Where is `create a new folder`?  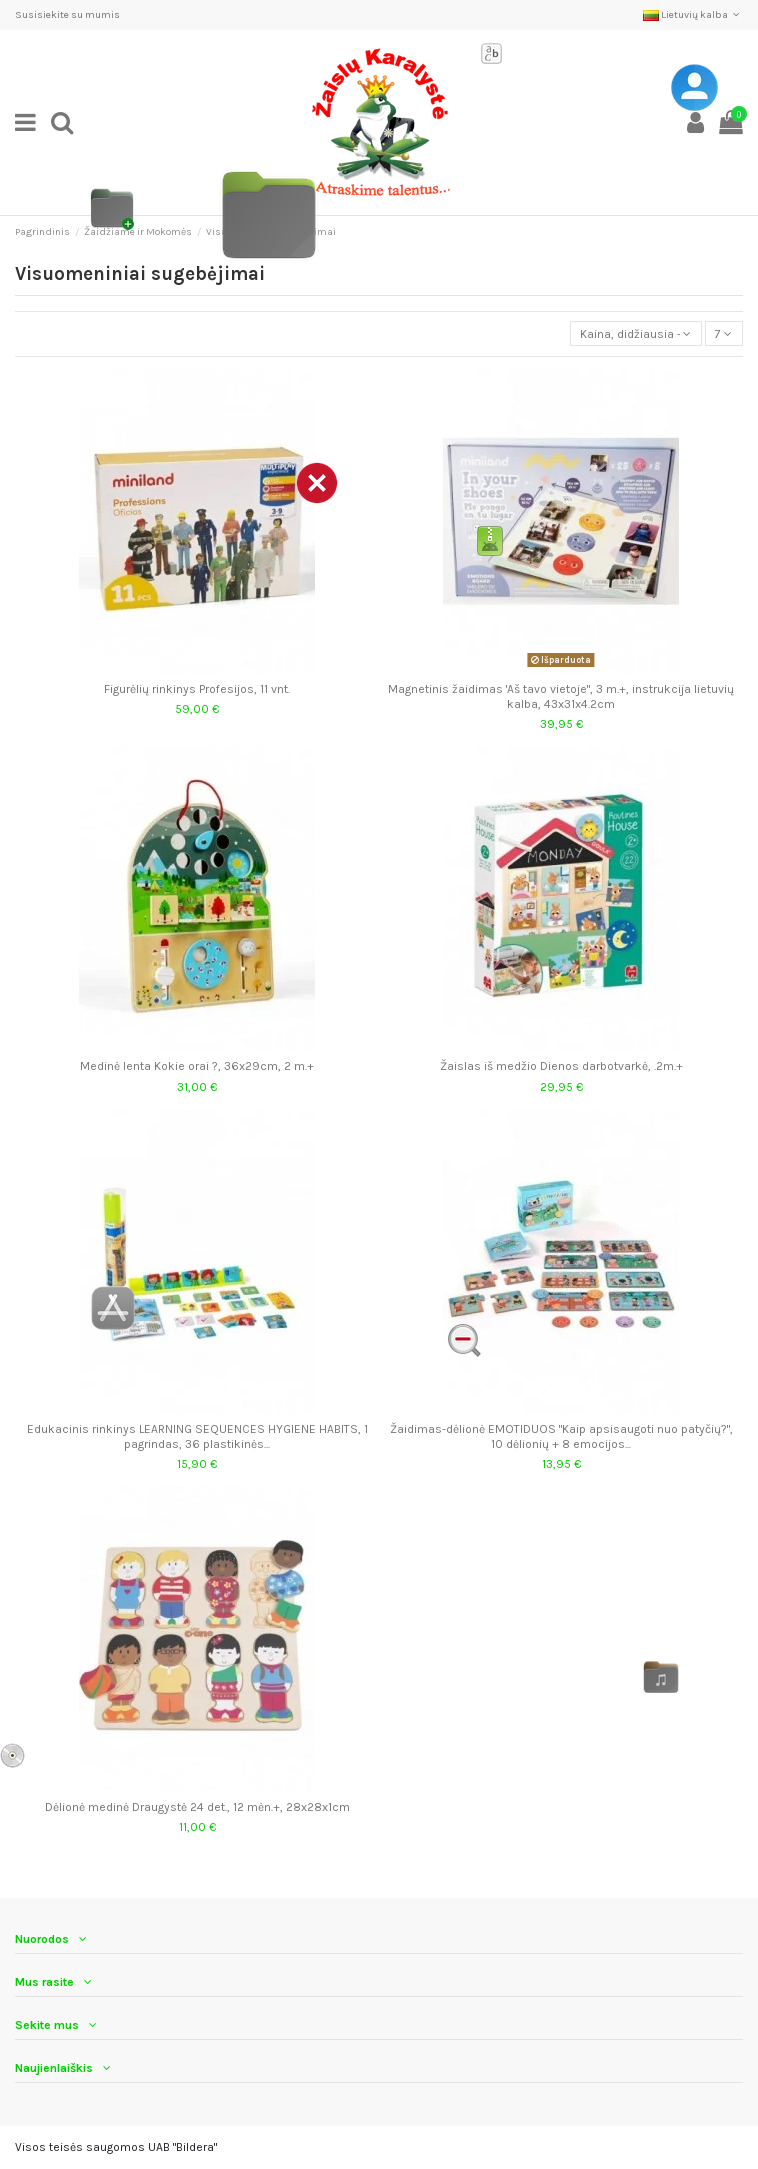 create a new folder is located at coordinates (112, 208).